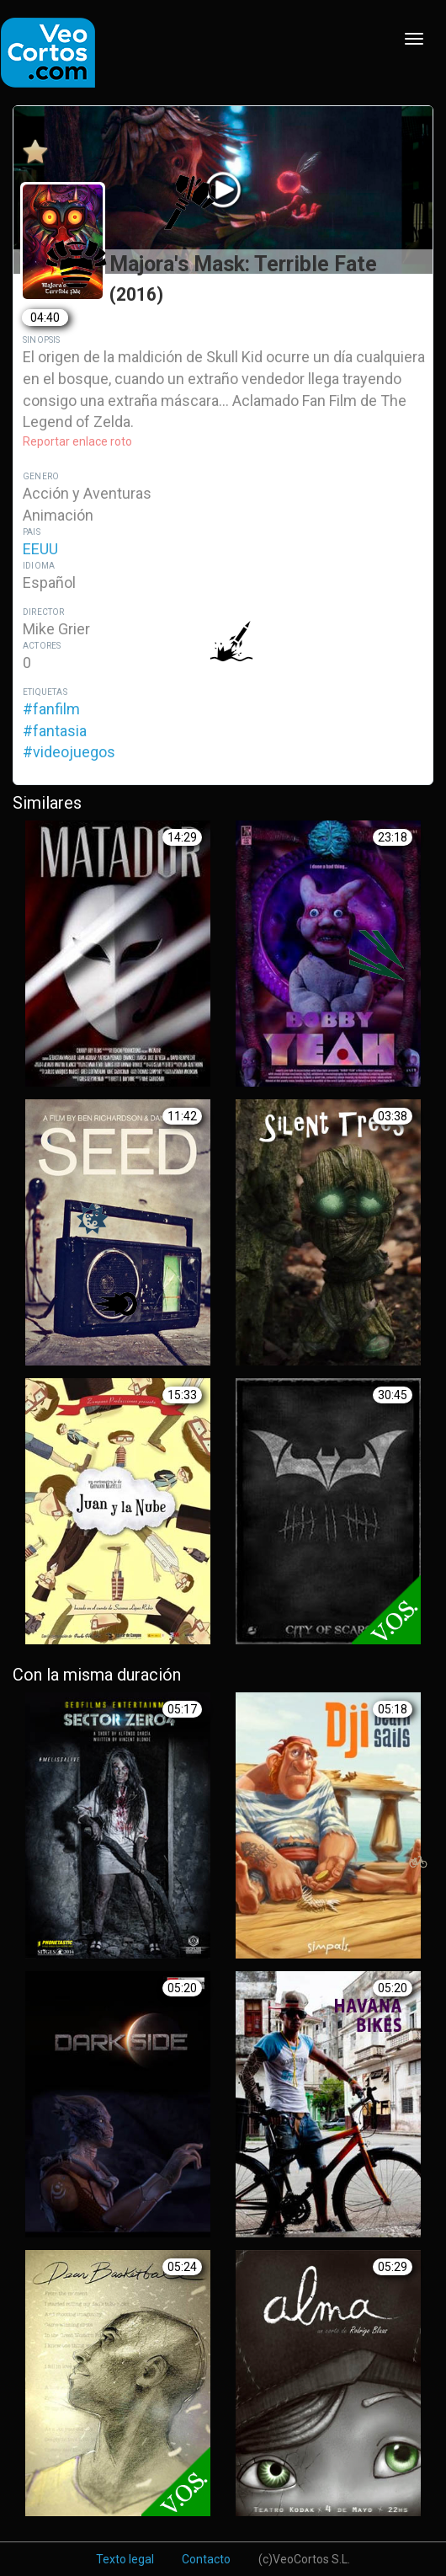  I want to click on represents solar or star-based abilities in a game, so click(92, 1218).